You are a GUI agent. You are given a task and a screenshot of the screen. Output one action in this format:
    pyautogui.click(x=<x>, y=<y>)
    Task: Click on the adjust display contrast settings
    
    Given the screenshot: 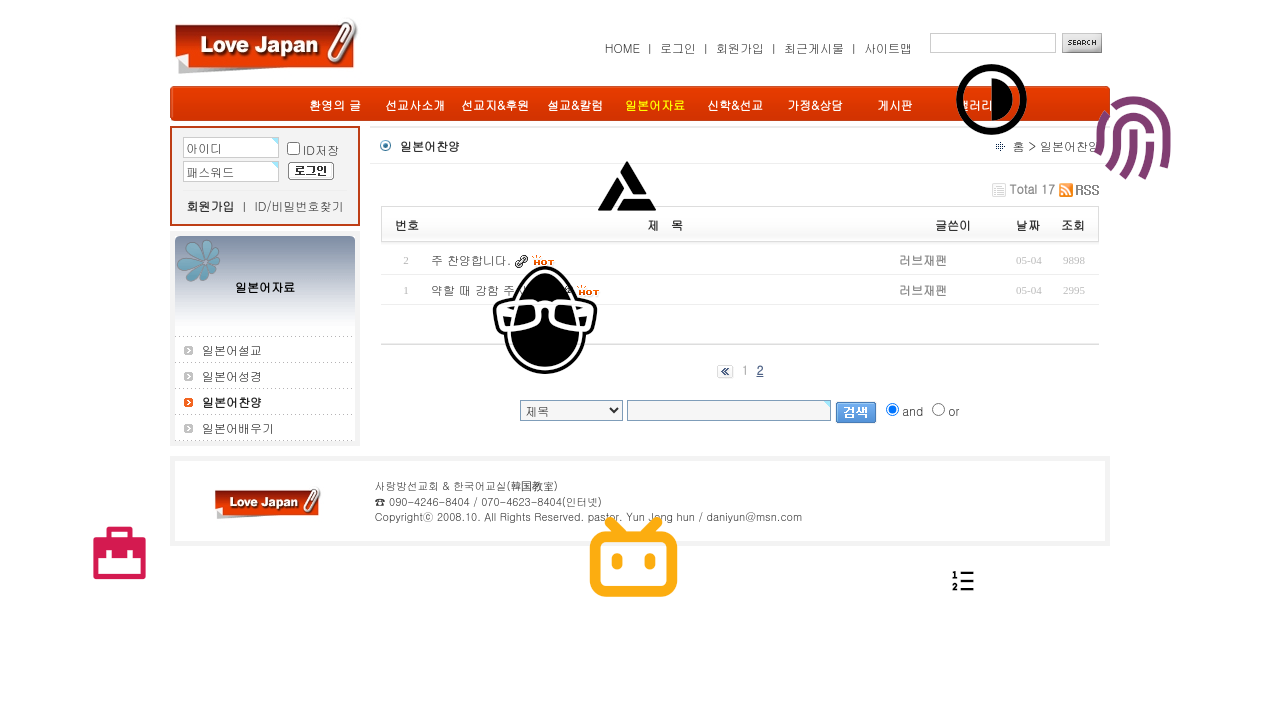 What is the action you would take?
    pyautogui.click(x=991, y=99)
    